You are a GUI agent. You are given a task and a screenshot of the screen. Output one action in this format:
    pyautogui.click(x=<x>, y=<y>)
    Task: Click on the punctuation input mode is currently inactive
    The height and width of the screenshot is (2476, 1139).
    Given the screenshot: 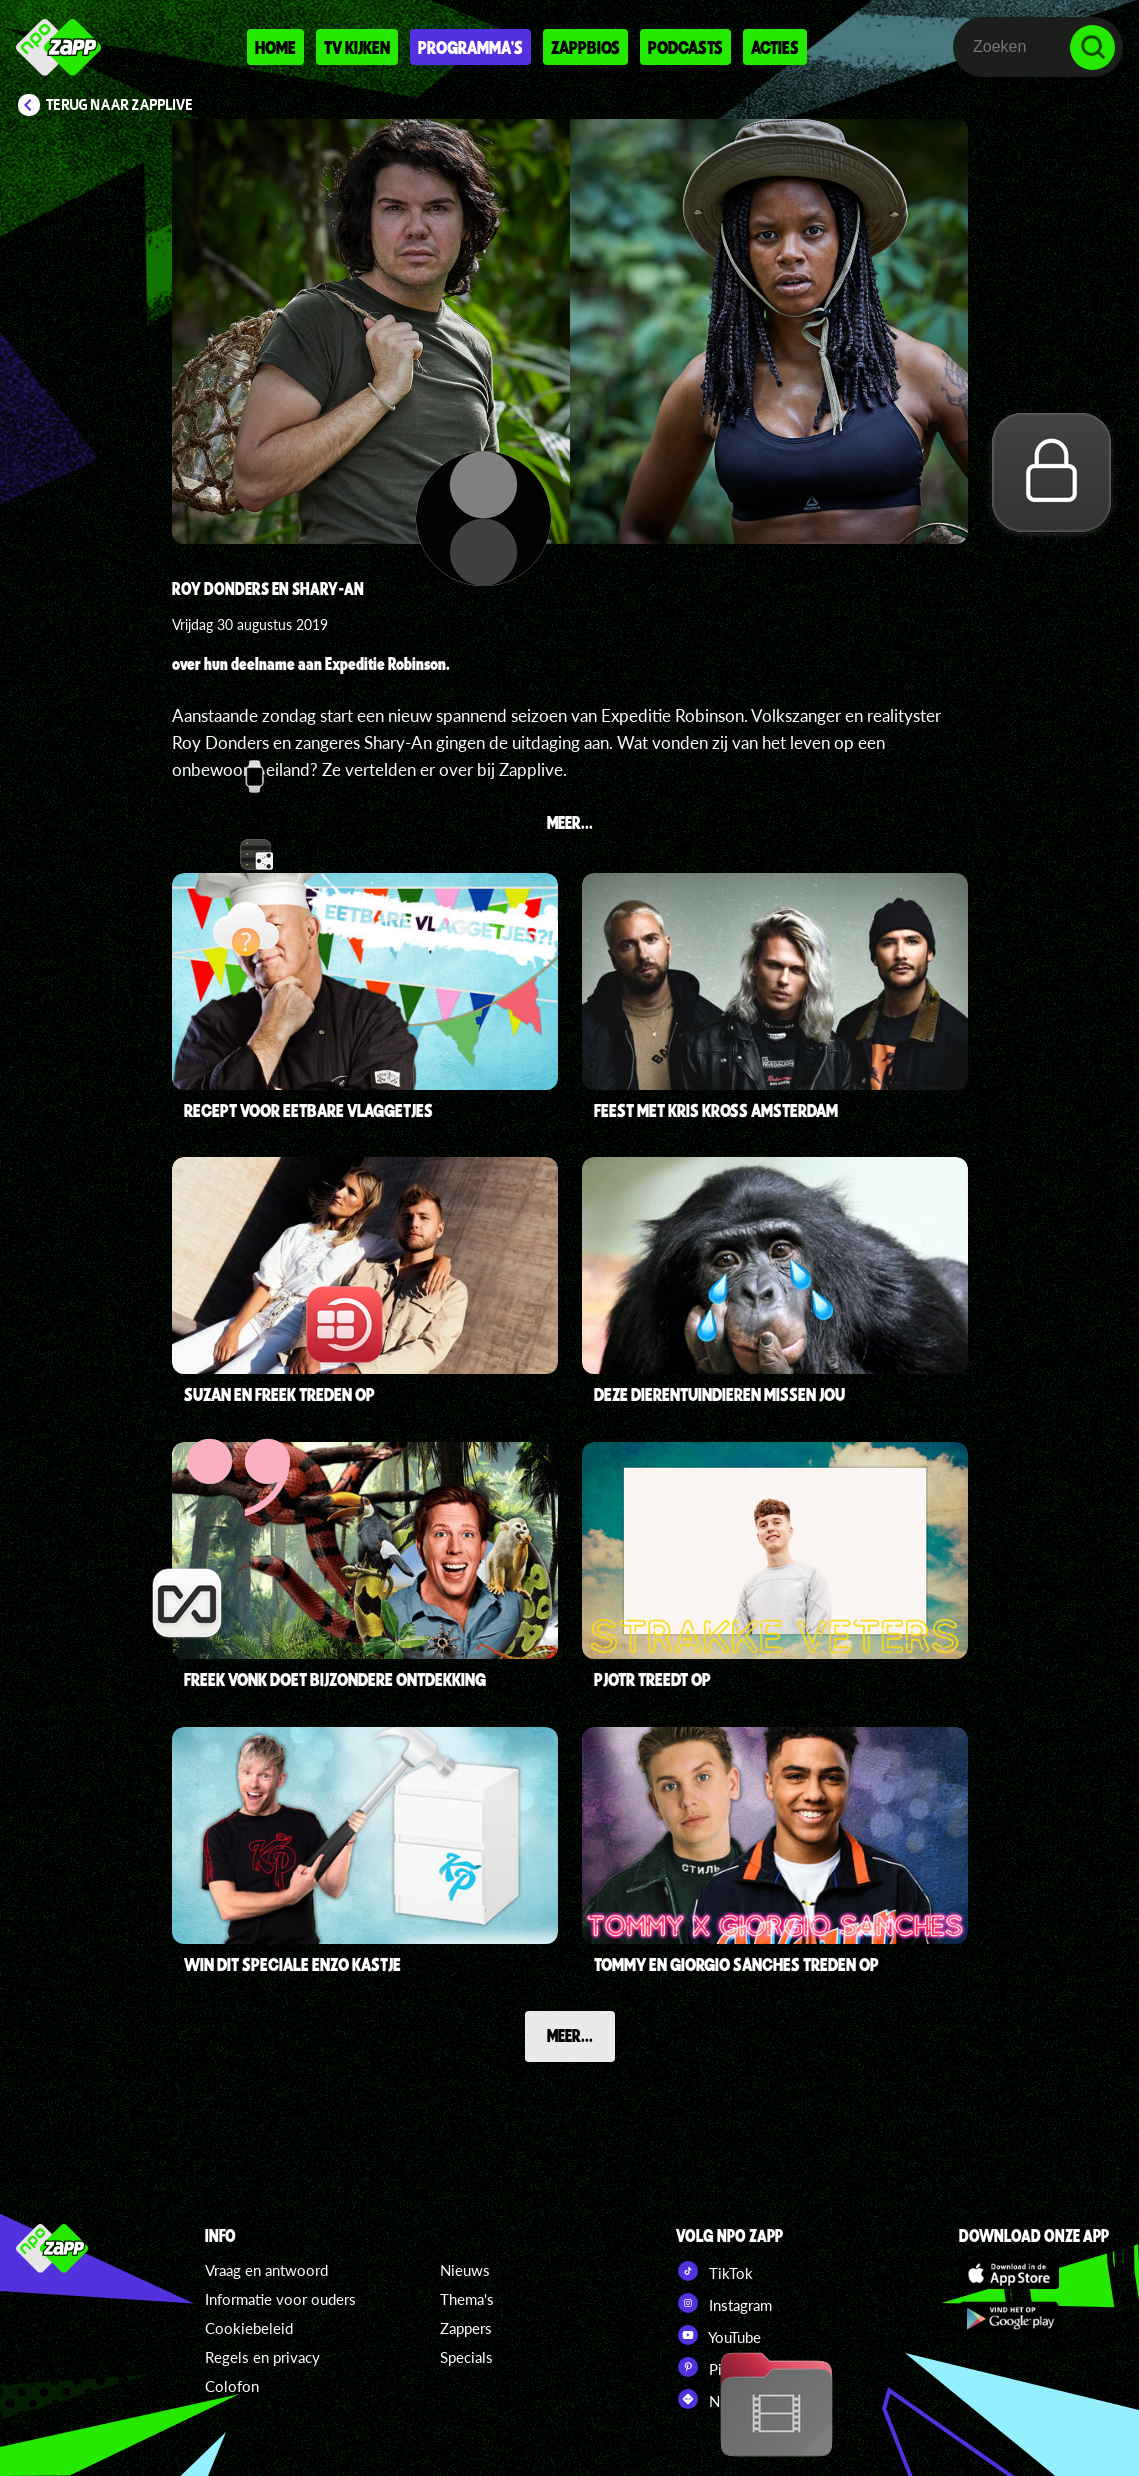 What is the action you would take?
    pyautogui.click(x=238, y=1477)
    